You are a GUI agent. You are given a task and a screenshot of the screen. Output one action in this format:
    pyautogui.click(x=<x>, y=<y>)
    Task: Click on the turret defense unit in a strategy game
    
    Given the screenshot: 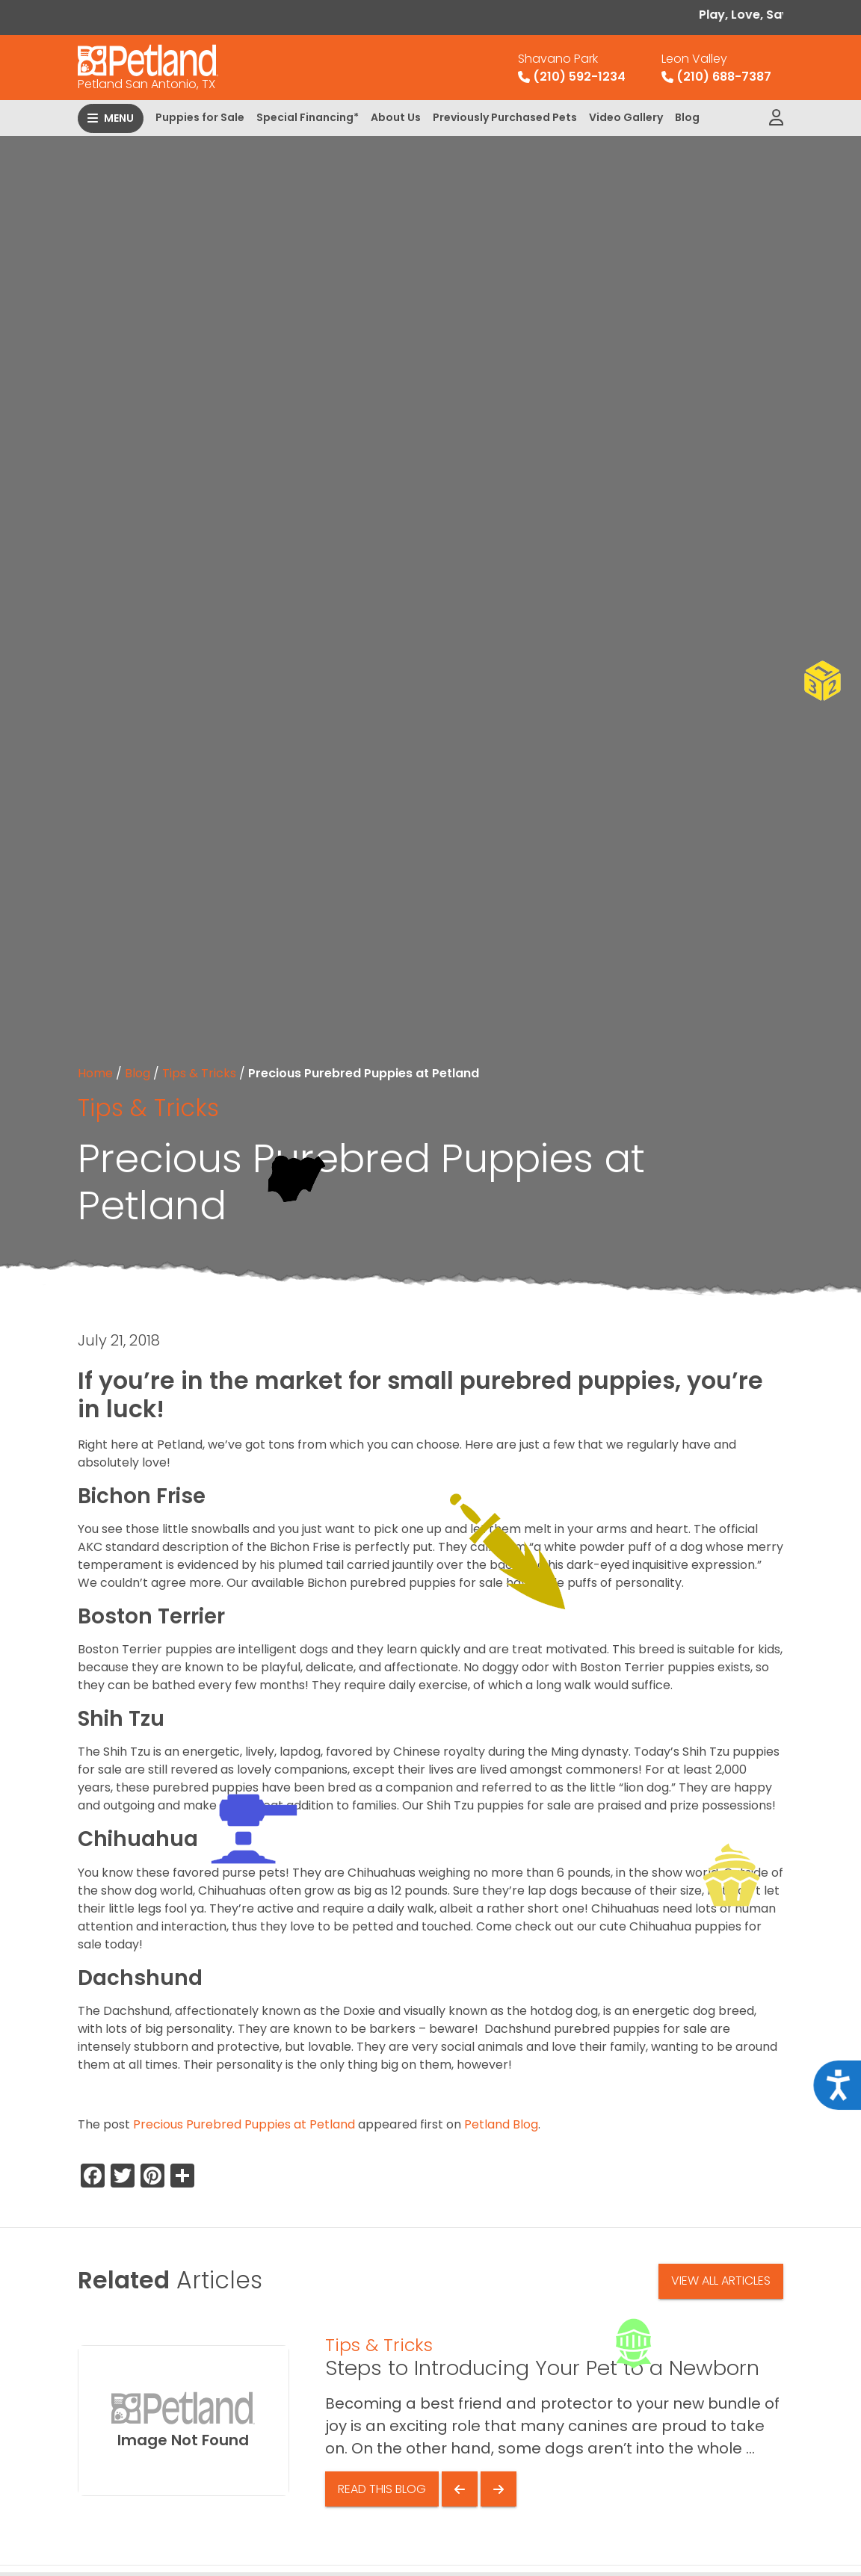 What is the action you would take?
    pyautogui.click(x=254, y=1829)
    